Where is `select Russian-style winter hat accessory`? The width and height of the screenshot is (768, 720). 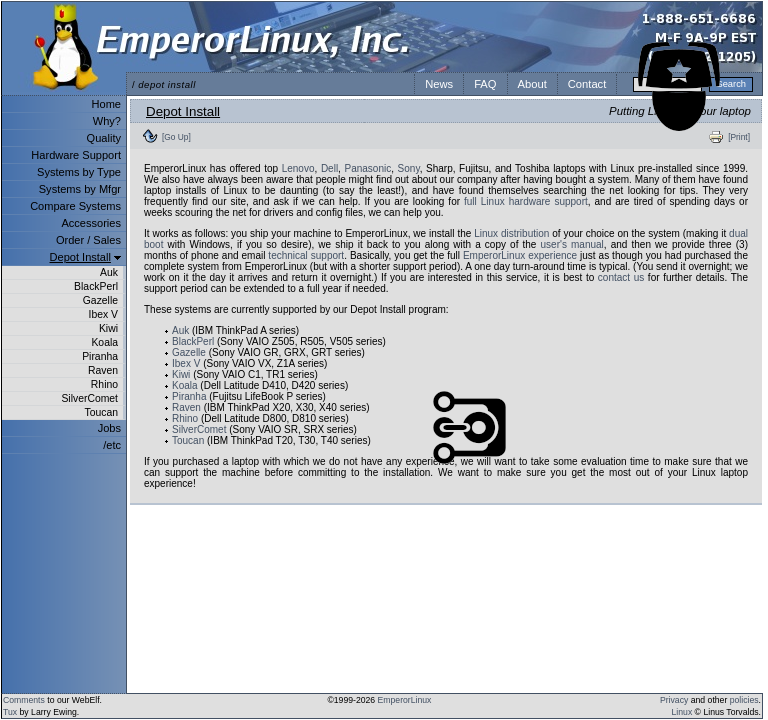
select Russian-style winter hat accessory is located at coordinates (679, 85).